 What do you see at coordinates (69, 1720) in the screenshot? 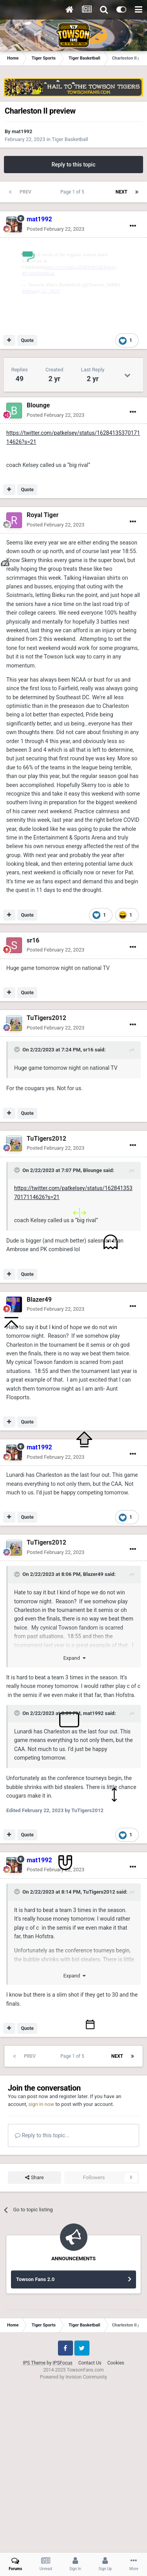
I see `switch to landscape tablet view` at bounding box center [69, 1720].